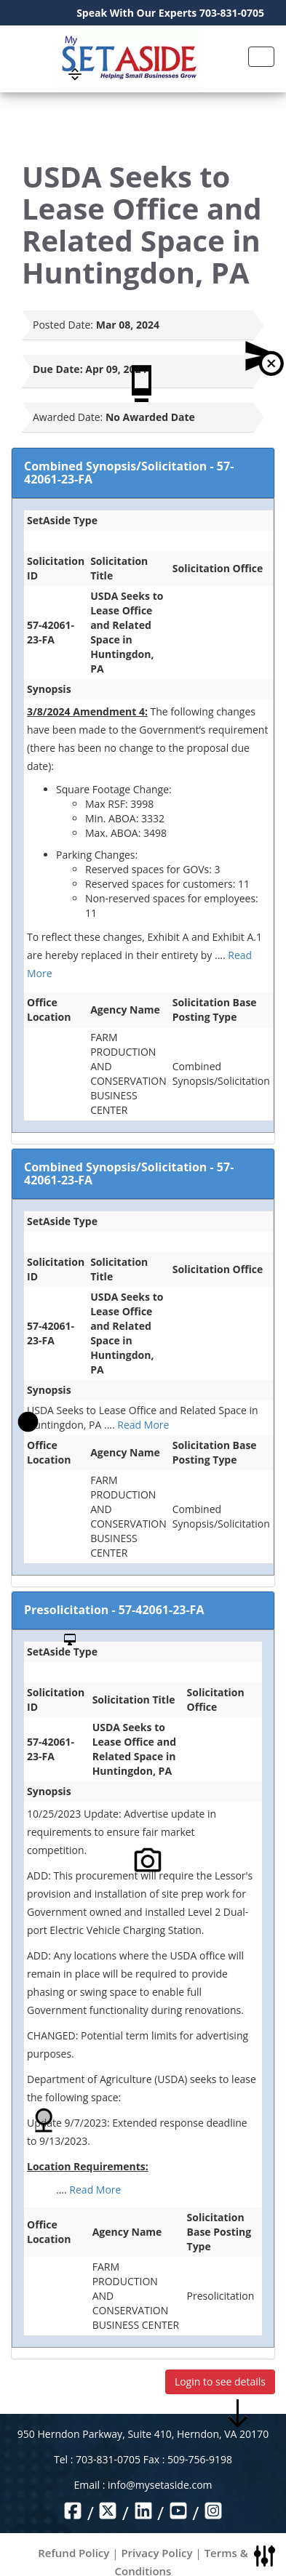 The width and height of the screenshot is (286, 2576). I want to click on view nature or outdoor photos, so click(44, 2120).